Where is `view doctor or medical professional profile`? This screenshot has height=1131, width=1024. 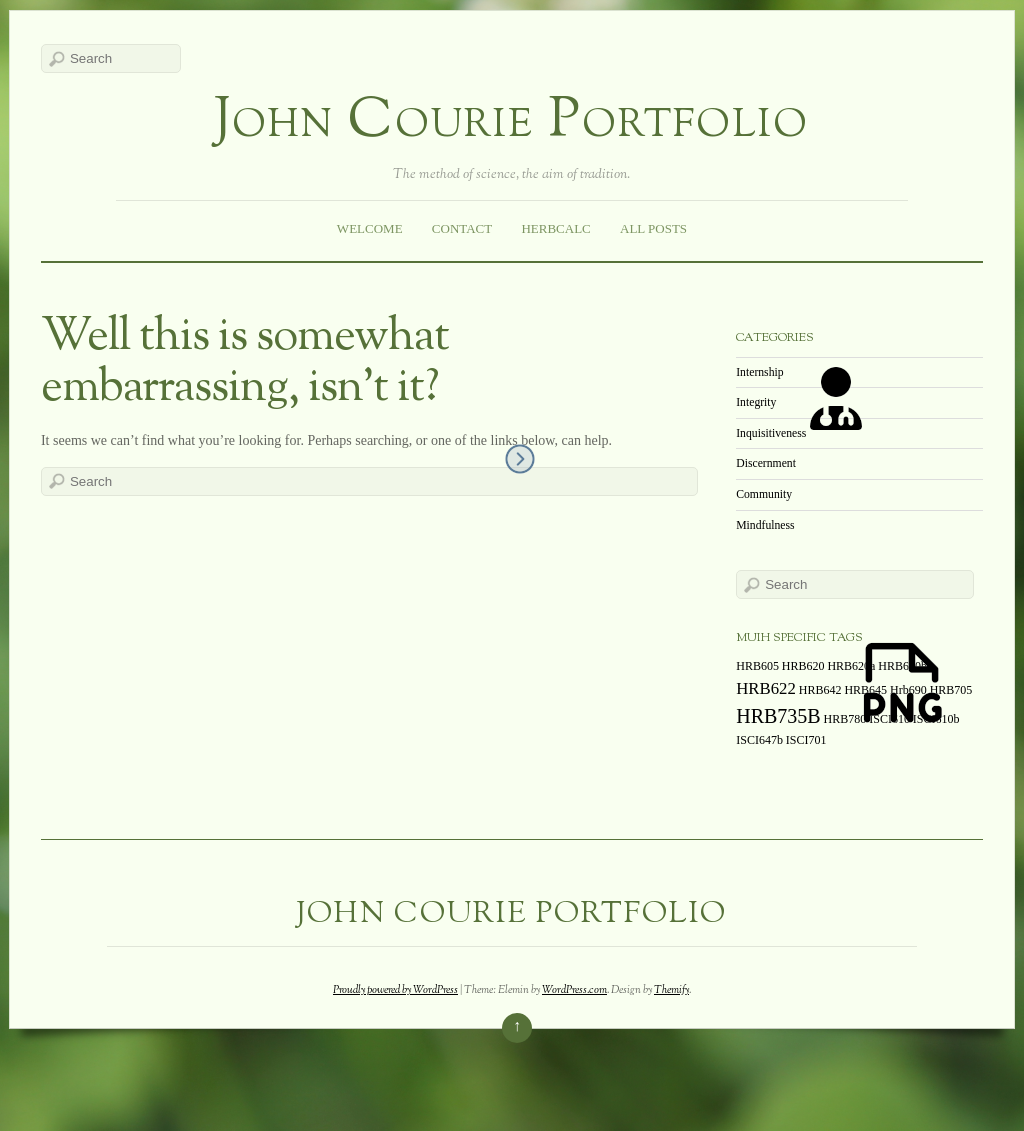 view doctor or medical professional profile is located at coordinates (836, 398).